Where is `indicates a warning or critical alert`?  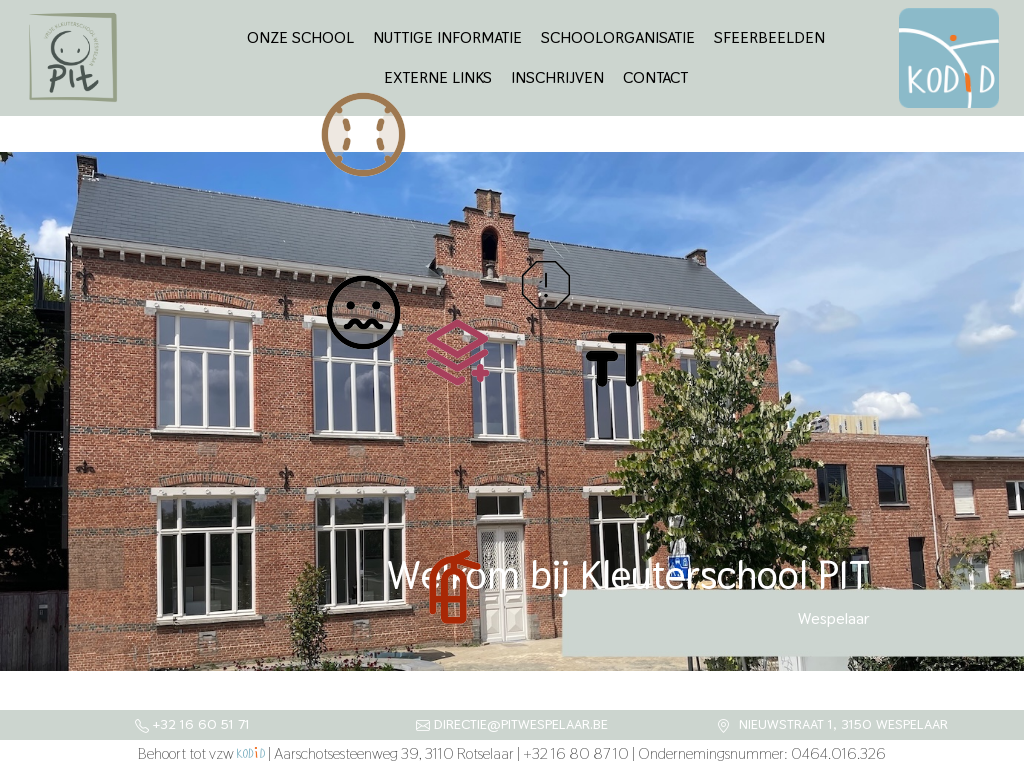 indicates a warning or critical alert is located at coordinates (546, 285).